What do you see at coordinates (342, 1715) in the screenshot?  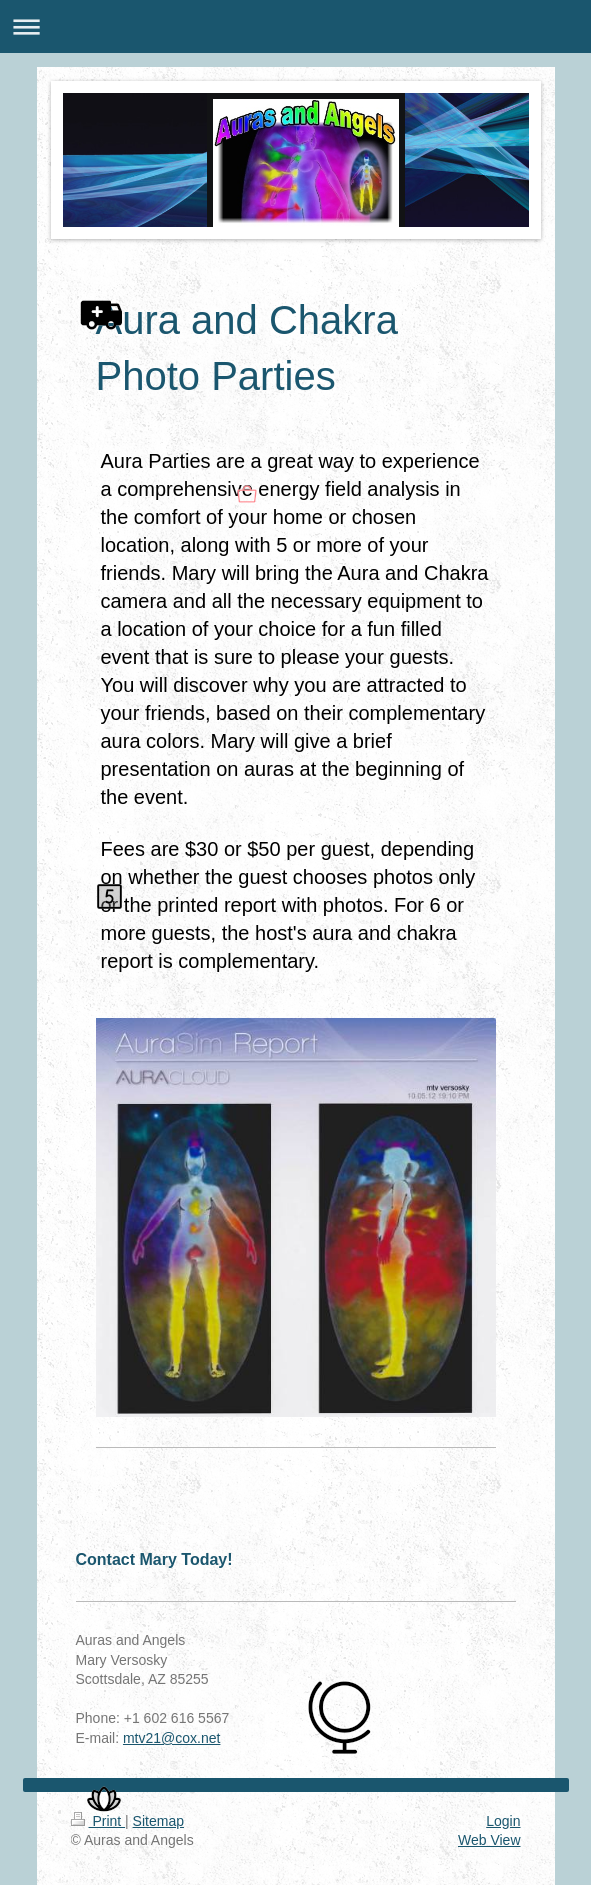 I see `access global or international settings` at bounding box center [342, 1715].